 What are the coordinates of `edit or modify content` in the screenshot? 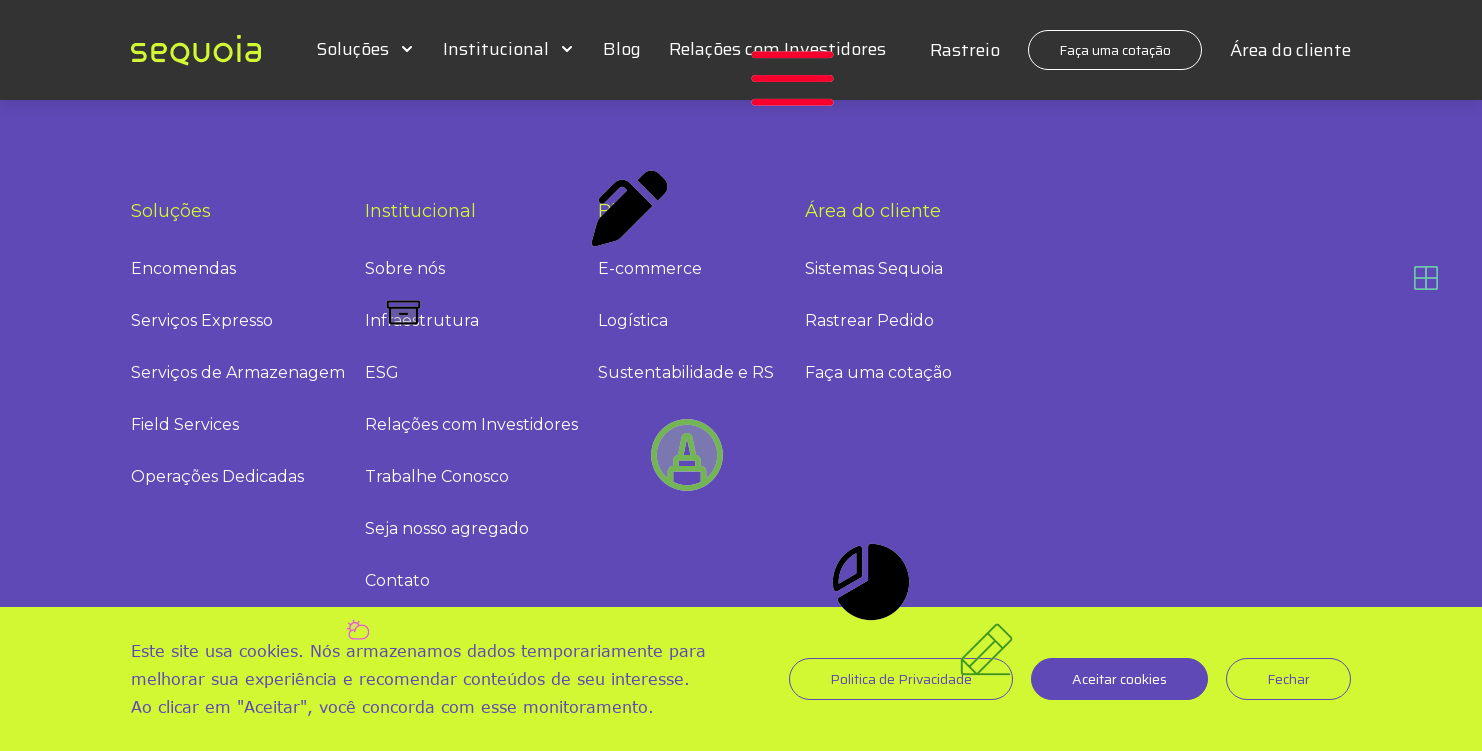 It's located at (629, 208).